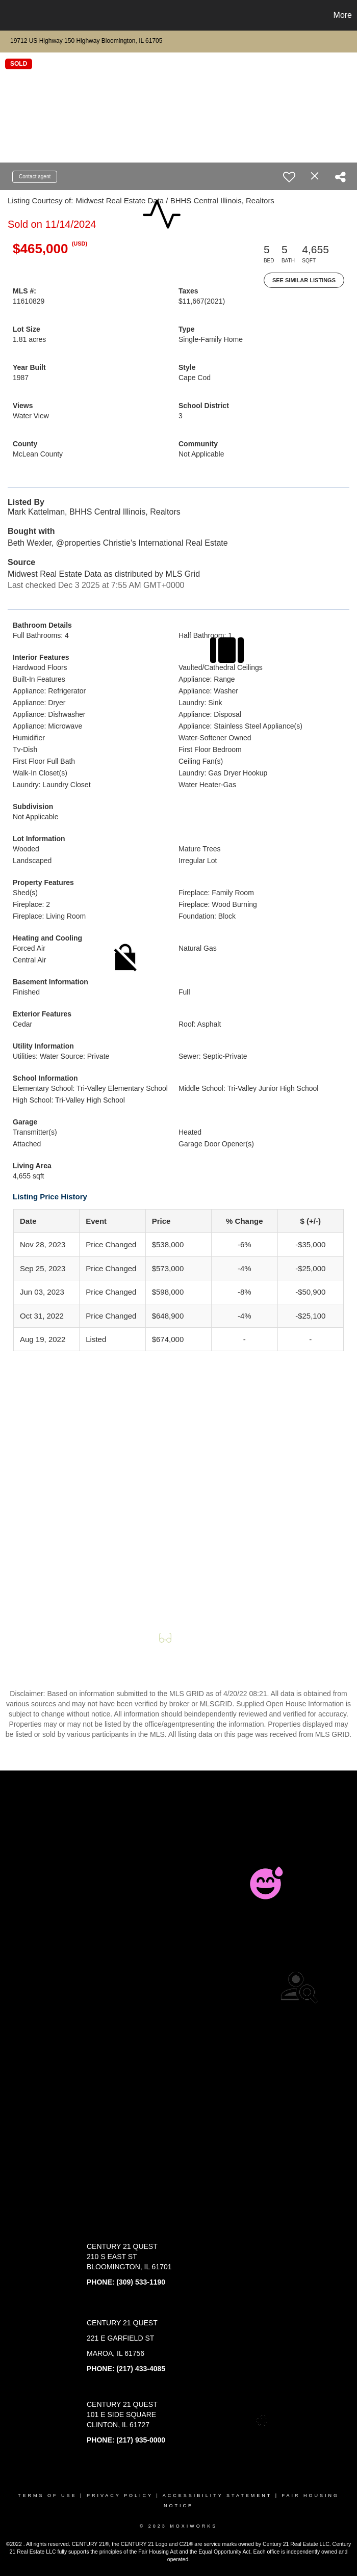 The width and height of the screenshot is (357, 2576). What do you see at coordinates (162, 214) in the screenshot?
I see `view repository activity and insights` at bounding box center [162, 214].